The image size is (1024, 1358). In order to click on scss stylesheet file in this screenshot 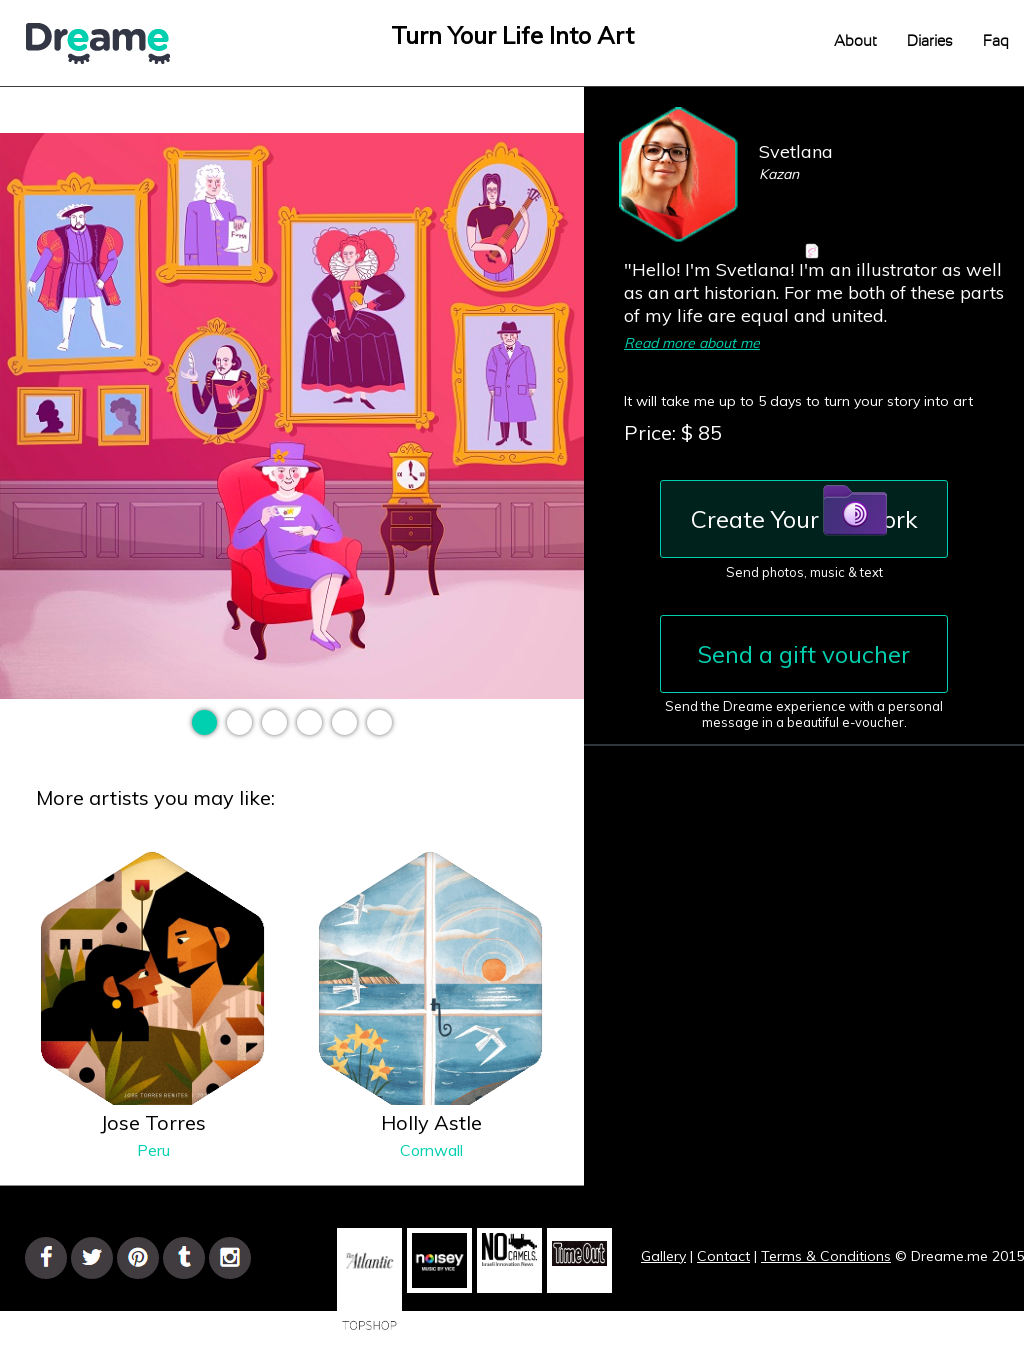, I will do `click(812, 251)`.